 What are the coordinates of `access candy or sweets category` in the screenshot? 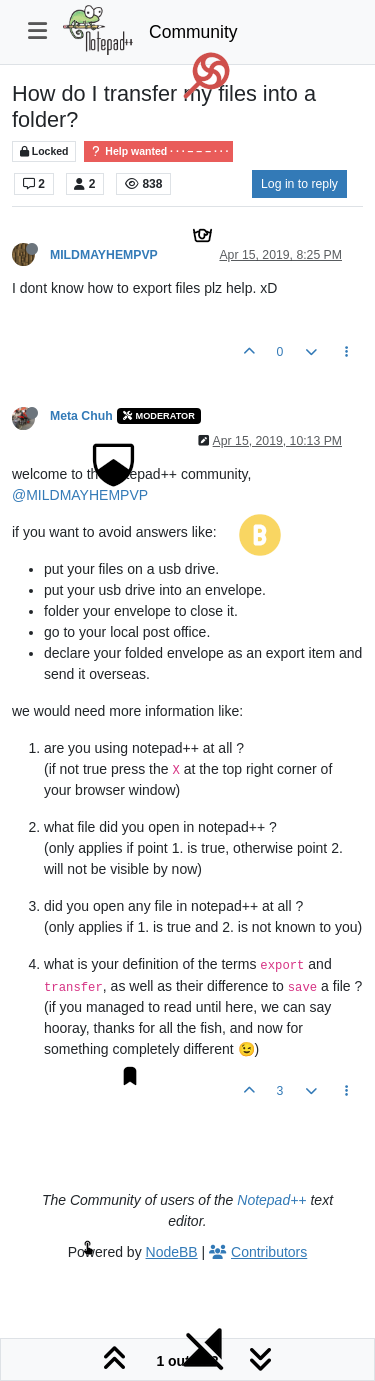 It's located at (206, 75).